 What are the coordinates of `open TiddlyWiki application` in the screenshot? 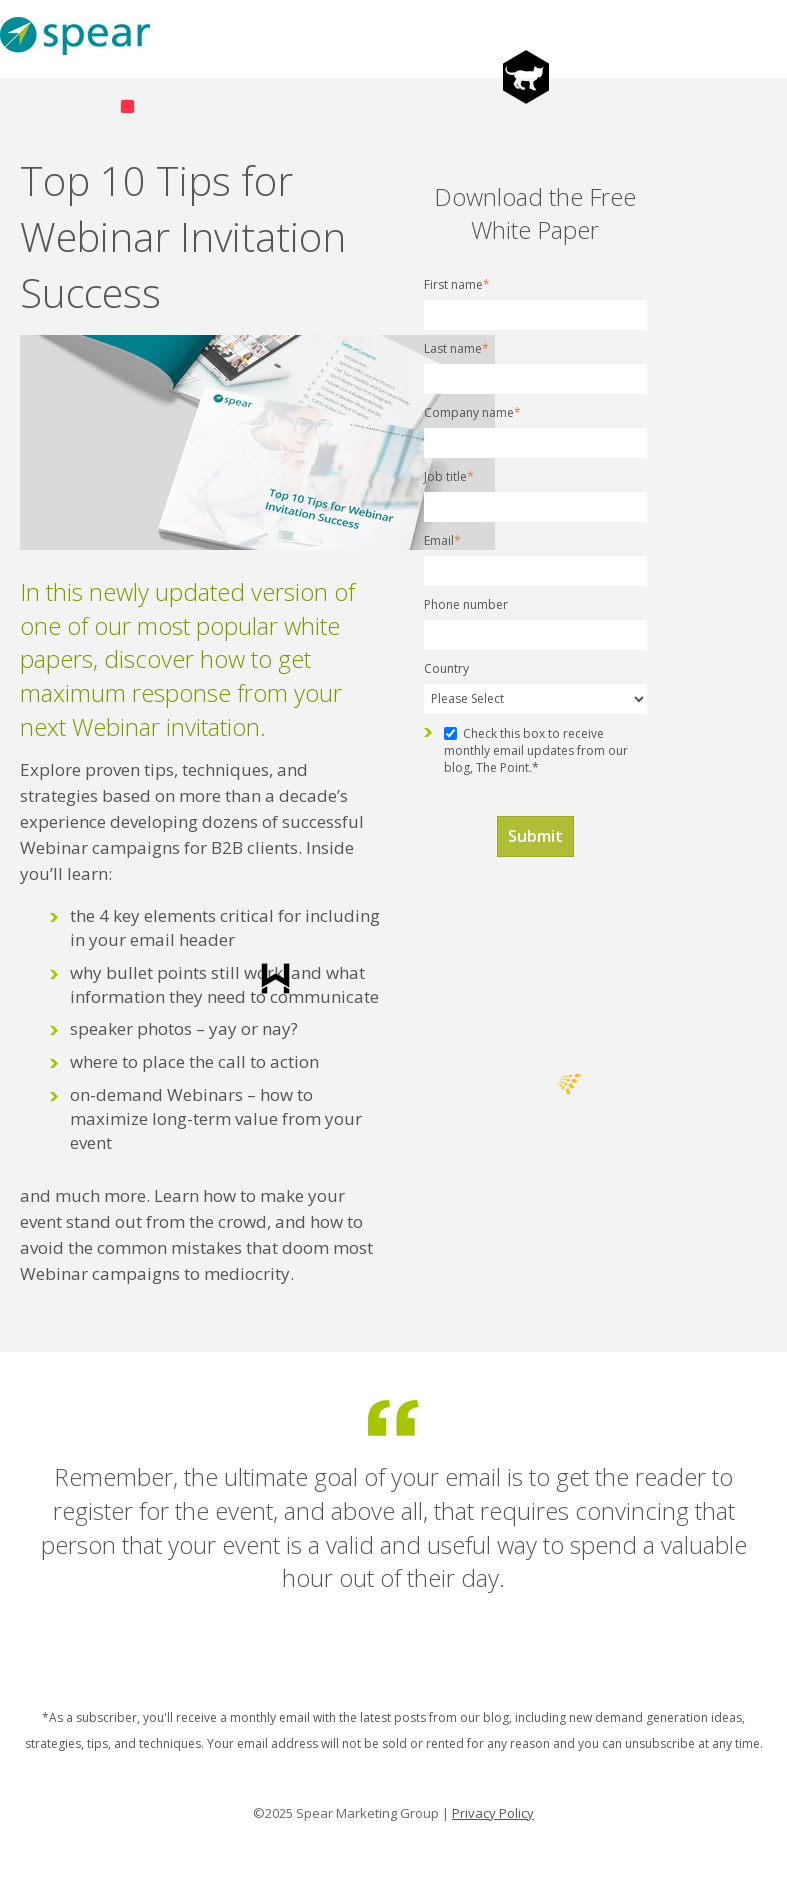 It's located at (526, 77).